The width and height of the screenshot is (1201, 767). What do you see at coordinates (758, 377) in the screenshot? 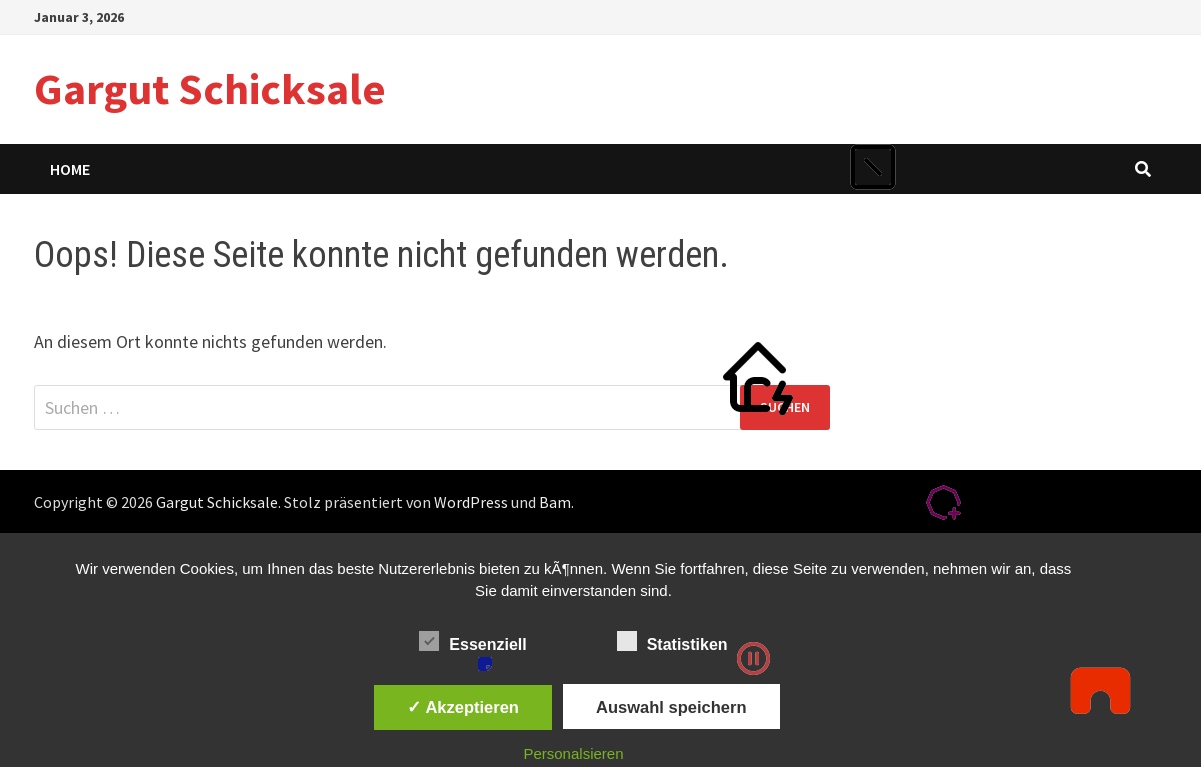
I see `home energy or power settings` at bounding box center [758, 377].